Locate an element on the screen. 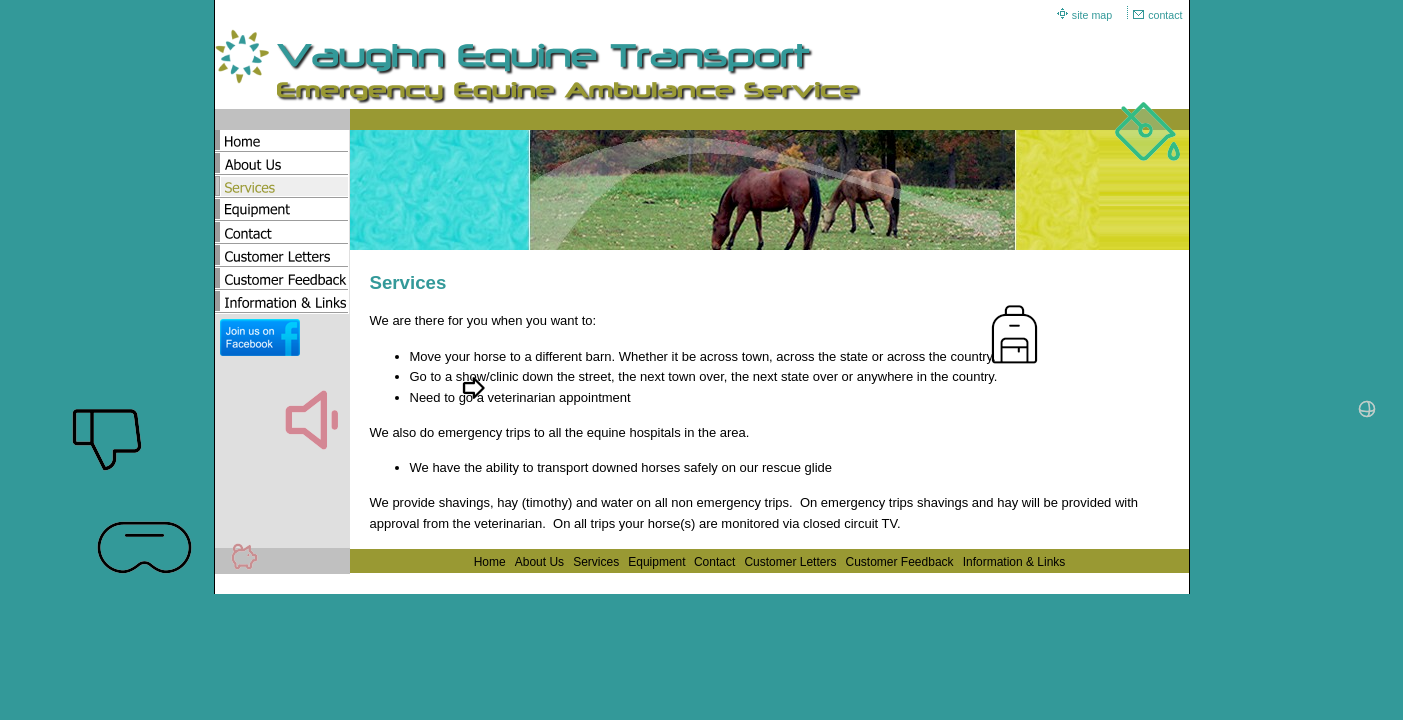 The height and width of the screenshot is (720, 1403). volume set to low is located at coordinates (315, 420).